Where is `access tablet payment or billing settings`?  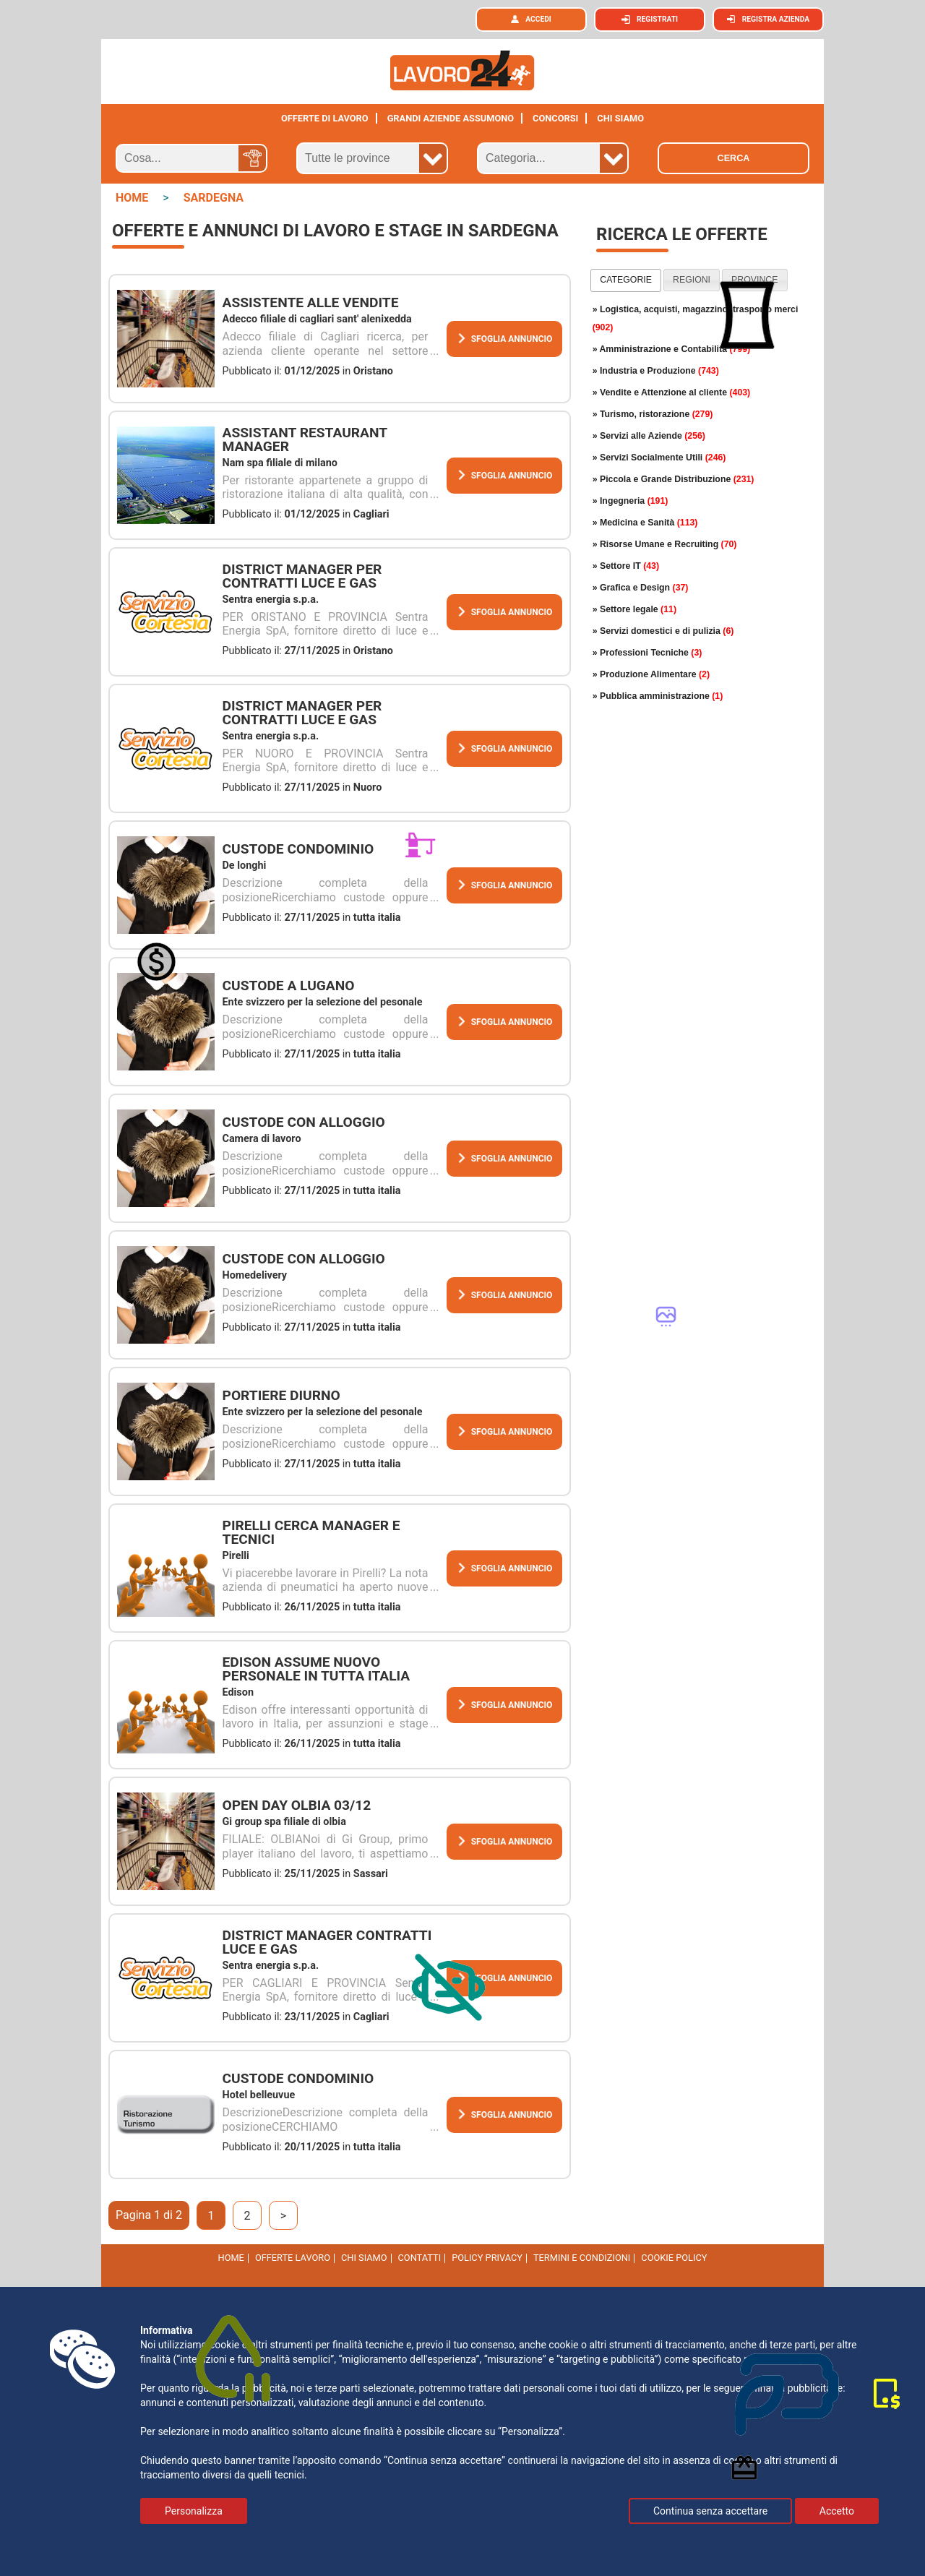
access tablet payment or billing settings is located at coordinates (885, 2393).